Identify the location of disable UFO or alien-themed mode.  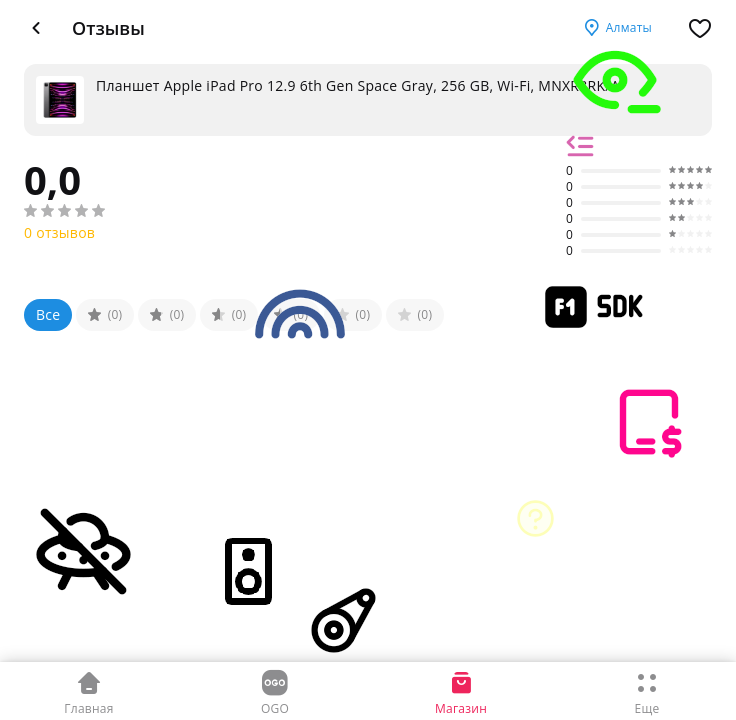
(83, 551).